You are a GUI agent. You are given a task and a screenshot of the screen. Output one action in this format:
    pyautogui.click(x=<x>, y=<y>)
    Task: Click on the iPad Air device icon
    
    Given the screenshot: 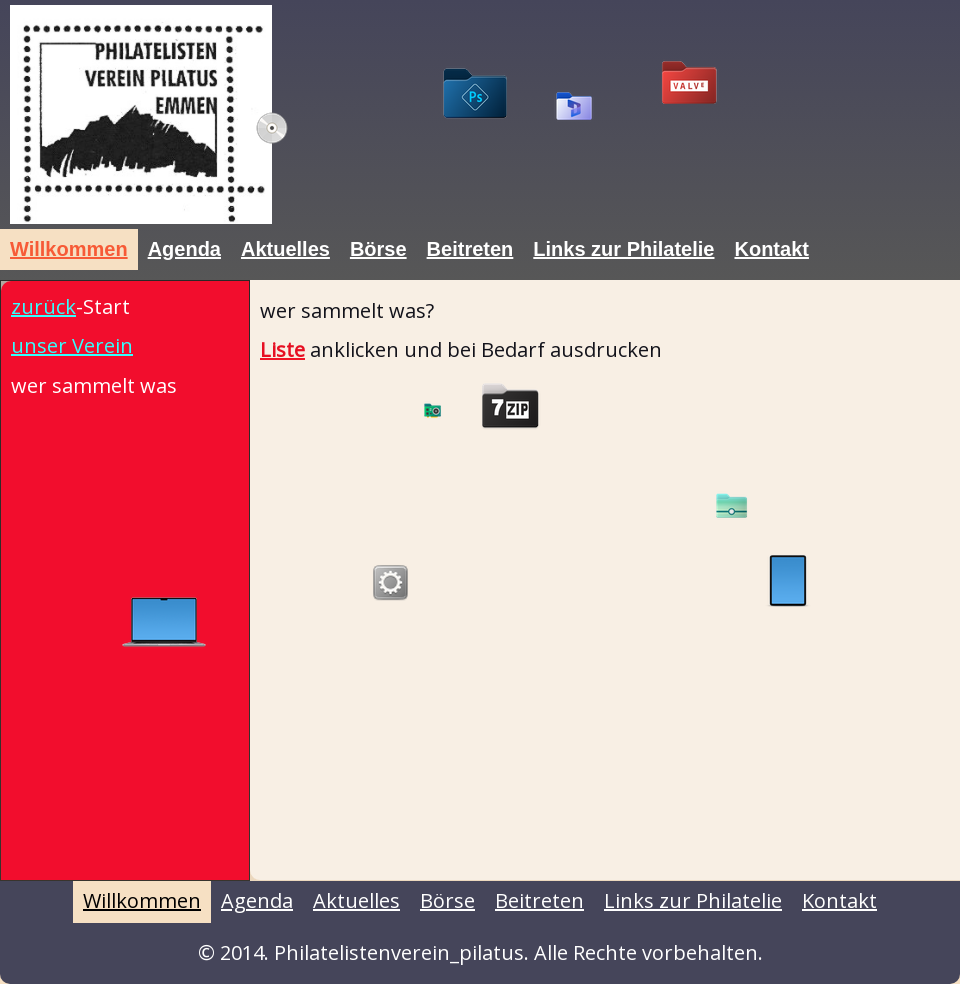 What is the action you would take?
    pyautogui.click(x=788, y=581)
    